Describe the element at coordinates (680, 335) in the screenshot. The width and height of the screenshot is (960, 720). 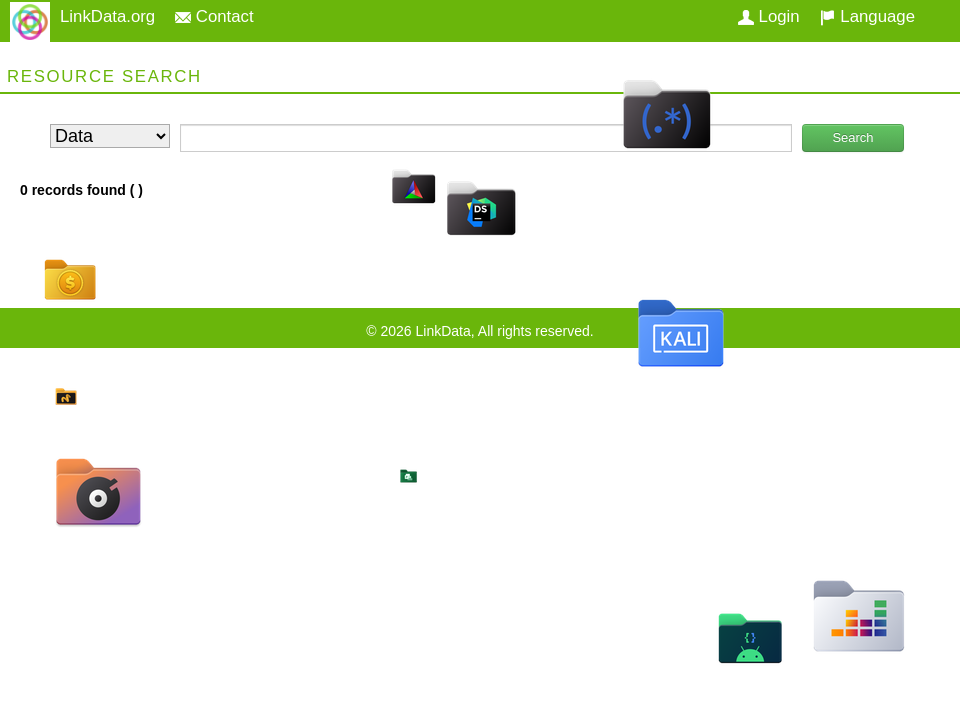
I see `folder containing kali linux files or tools` at that location.